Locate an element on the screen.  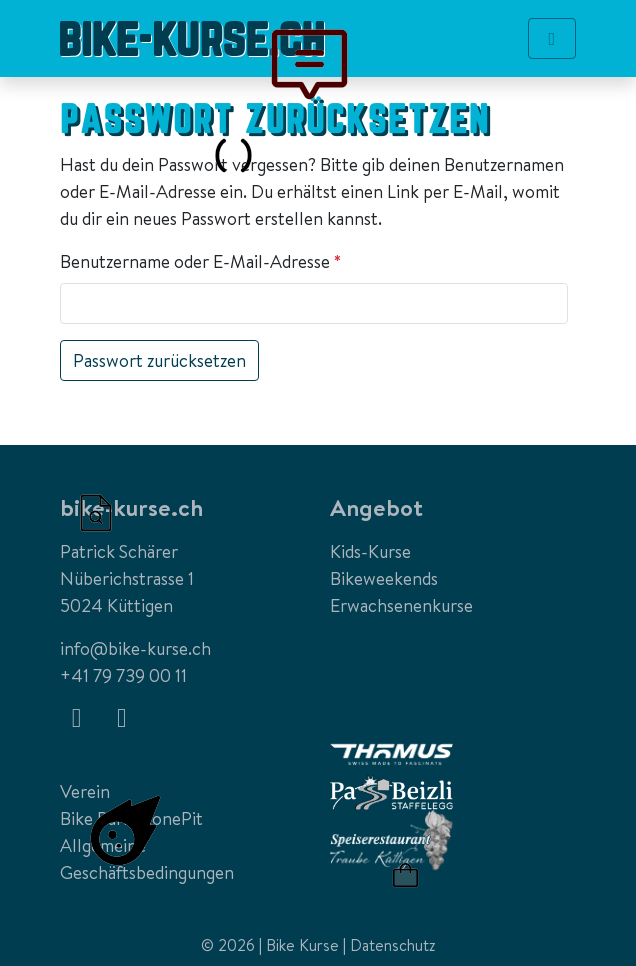
search within a document is located at coordinates (96, 513).